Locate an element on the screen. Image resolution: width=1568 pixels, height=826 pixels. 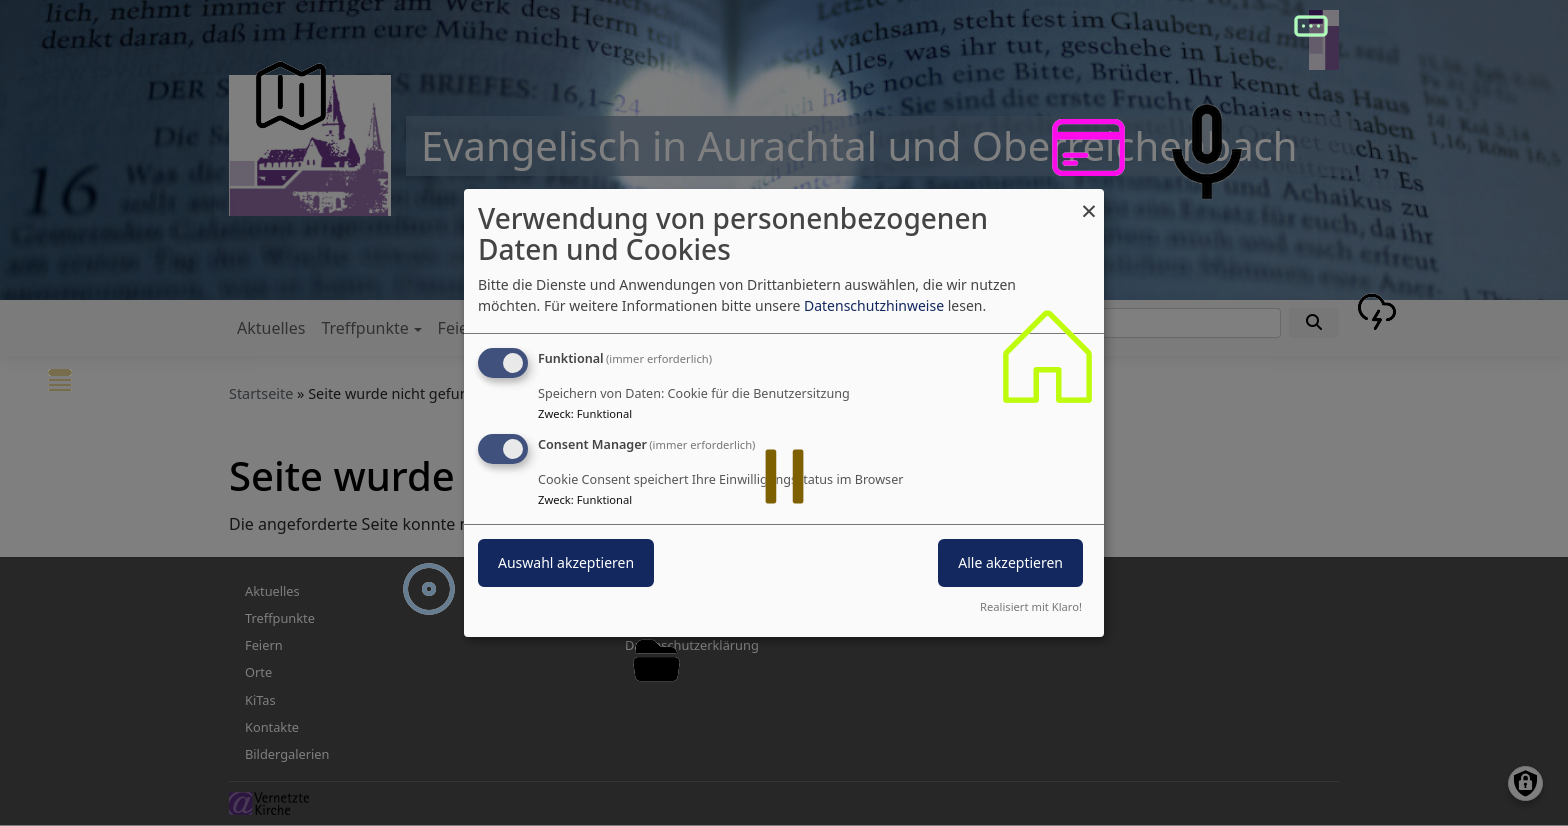
manage payment methods is located at coordinates (1088, 147).